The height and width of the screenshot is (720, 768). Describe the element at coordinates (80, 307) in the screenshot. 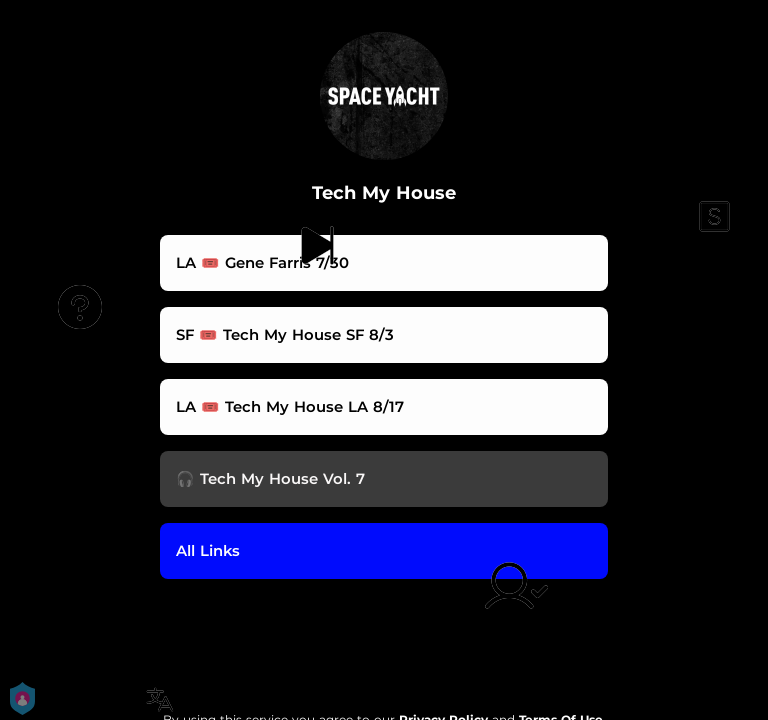

I see `access help or support` at that location.